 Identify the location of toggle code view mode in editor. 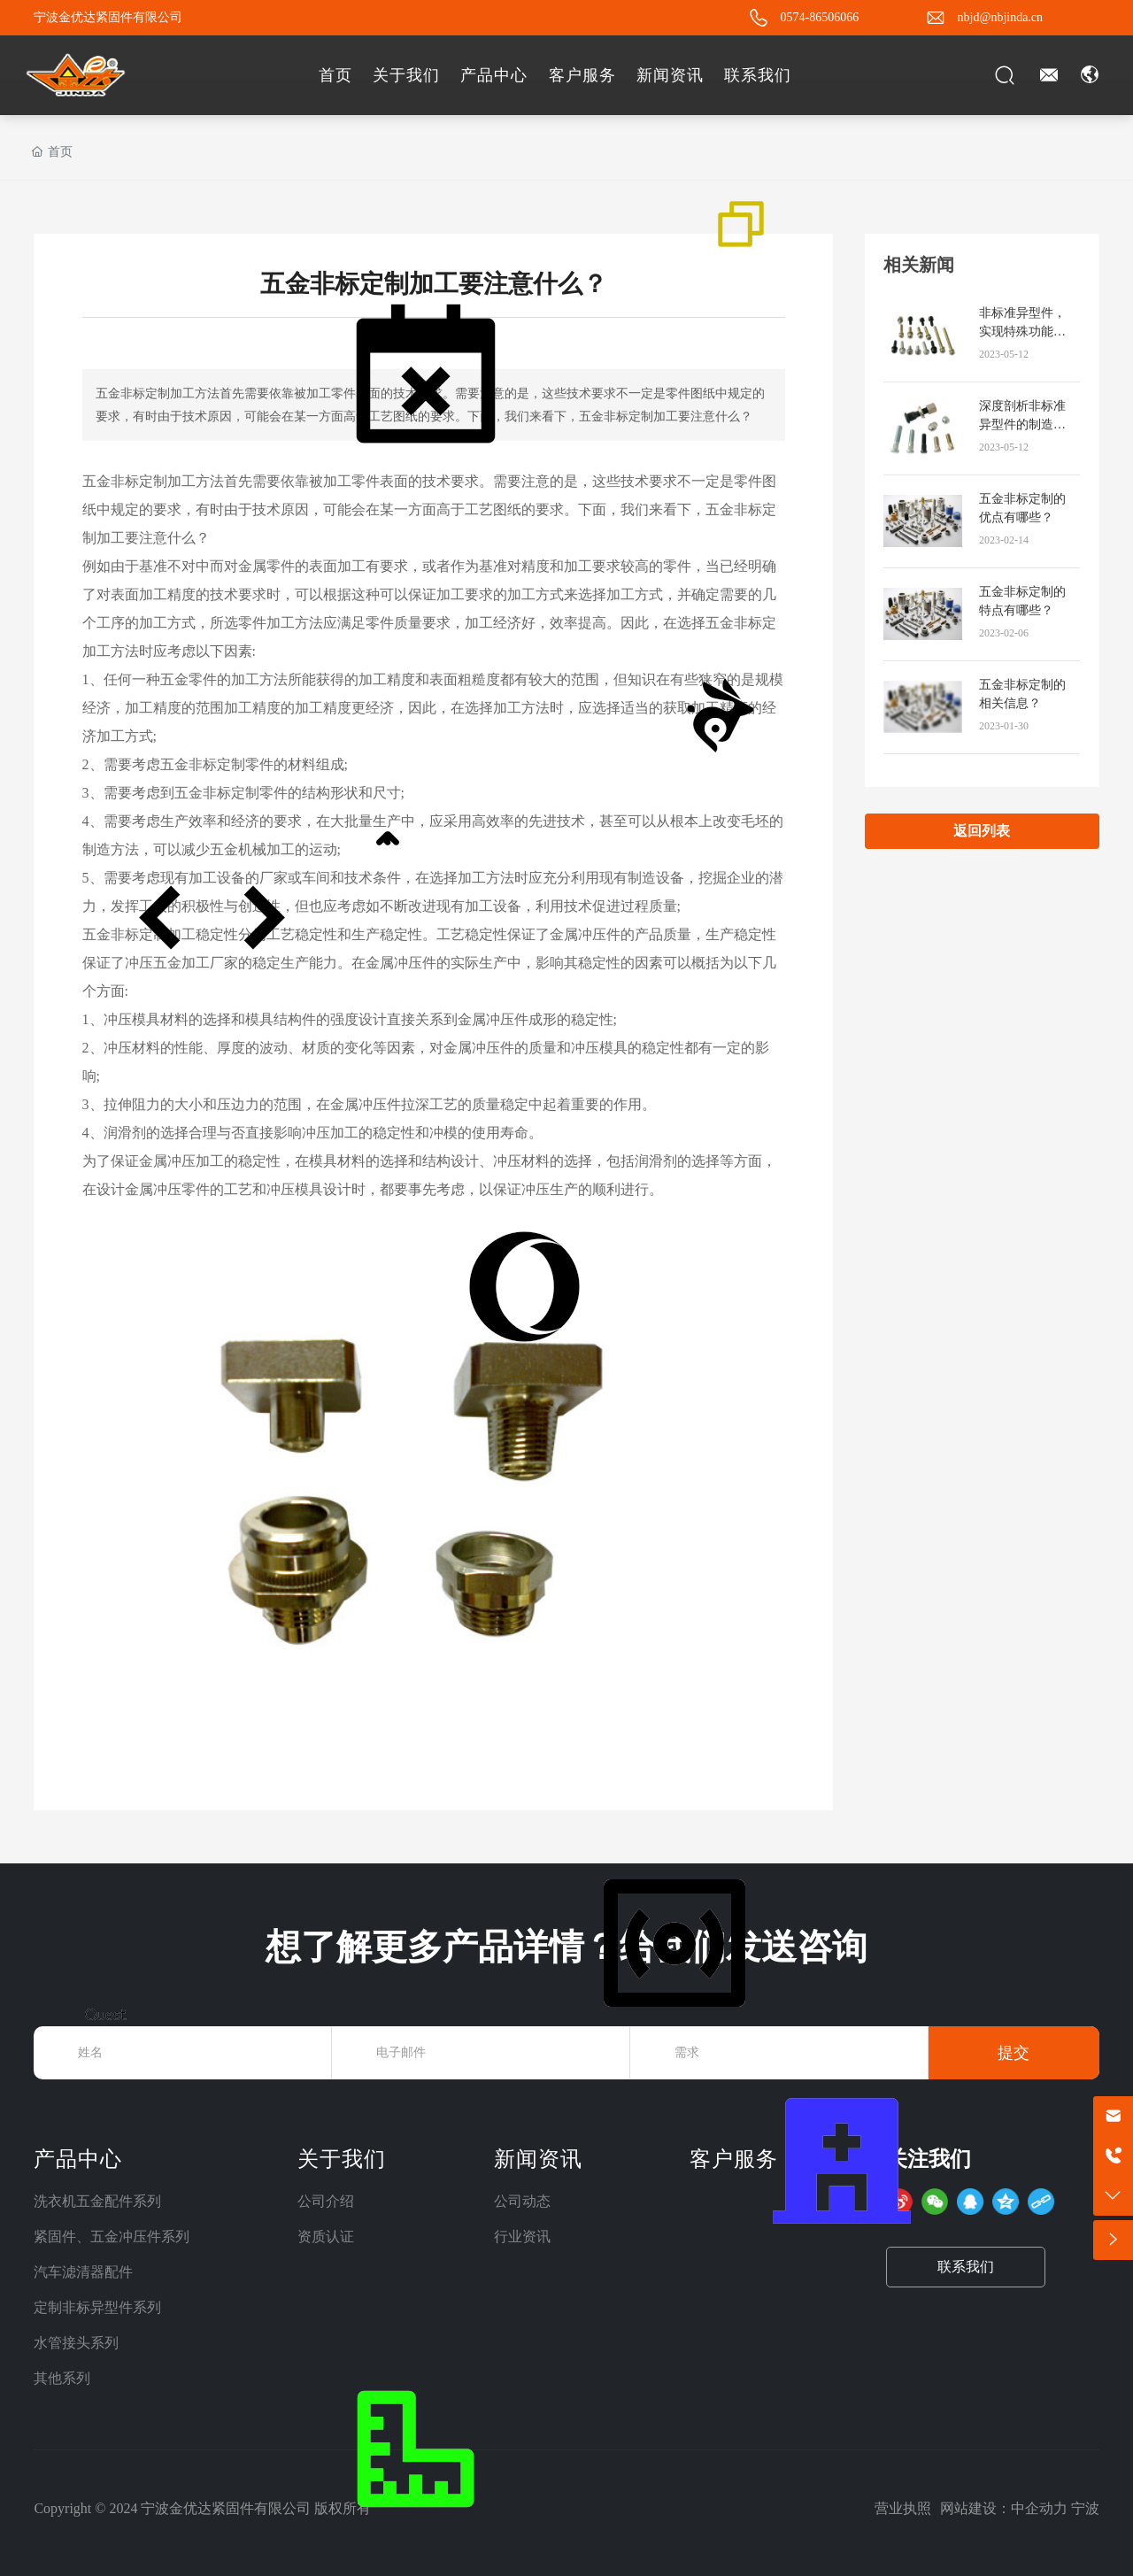
(212, 917).